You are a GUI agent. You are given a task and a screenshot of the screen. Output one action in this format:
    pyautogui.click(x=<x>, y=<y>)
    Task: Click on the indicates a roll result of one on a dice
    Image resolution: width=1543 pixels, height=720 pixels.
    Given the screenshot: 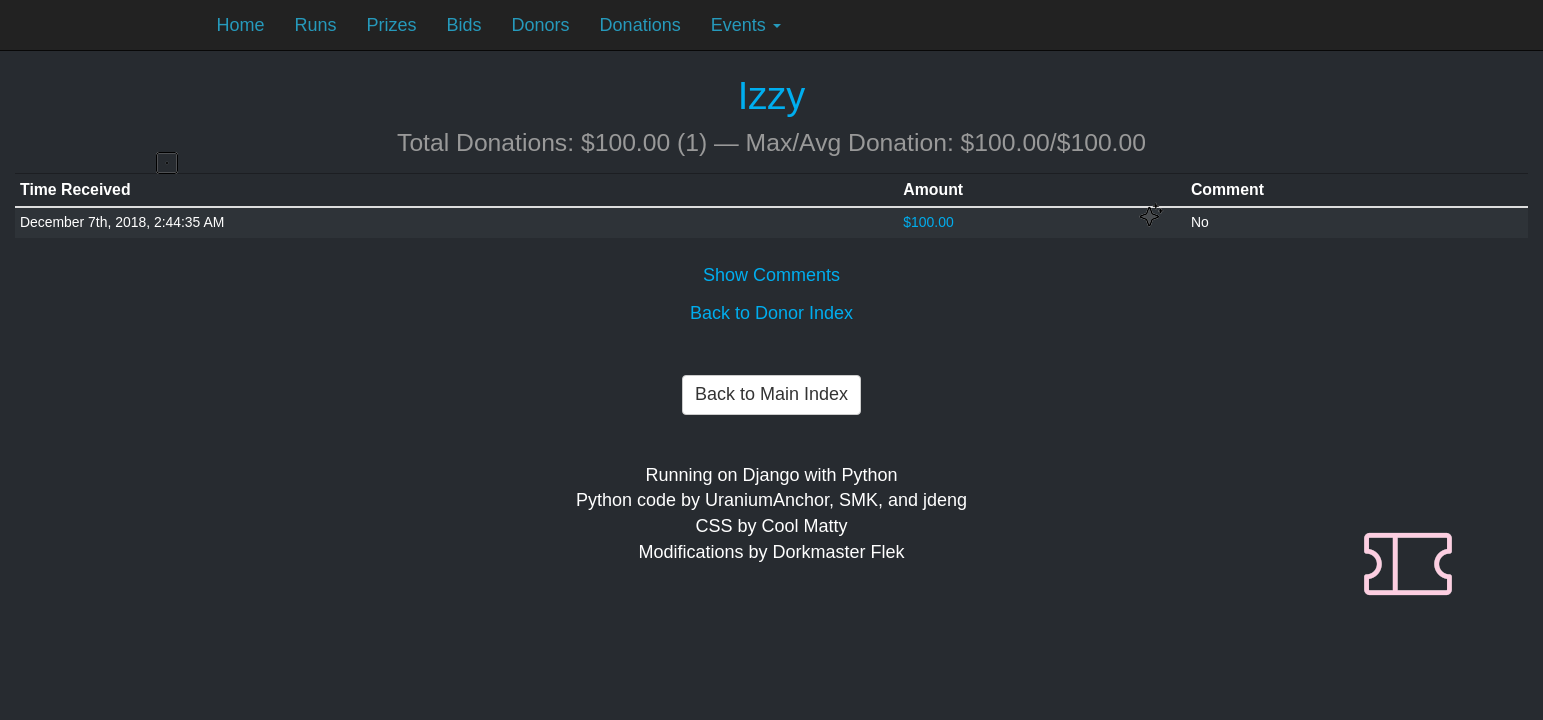 What is the action you would take?
    pyautogui.click(x=167, y=163)
    